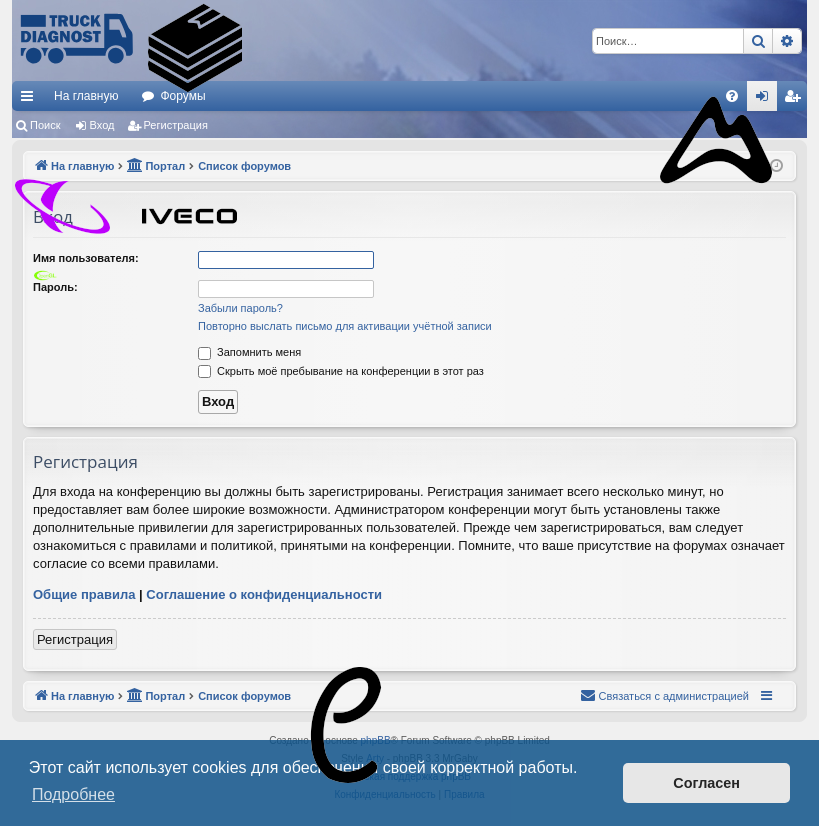 The image size is (819, 826). I want to click on saturn brand logo, so click(62, 206).